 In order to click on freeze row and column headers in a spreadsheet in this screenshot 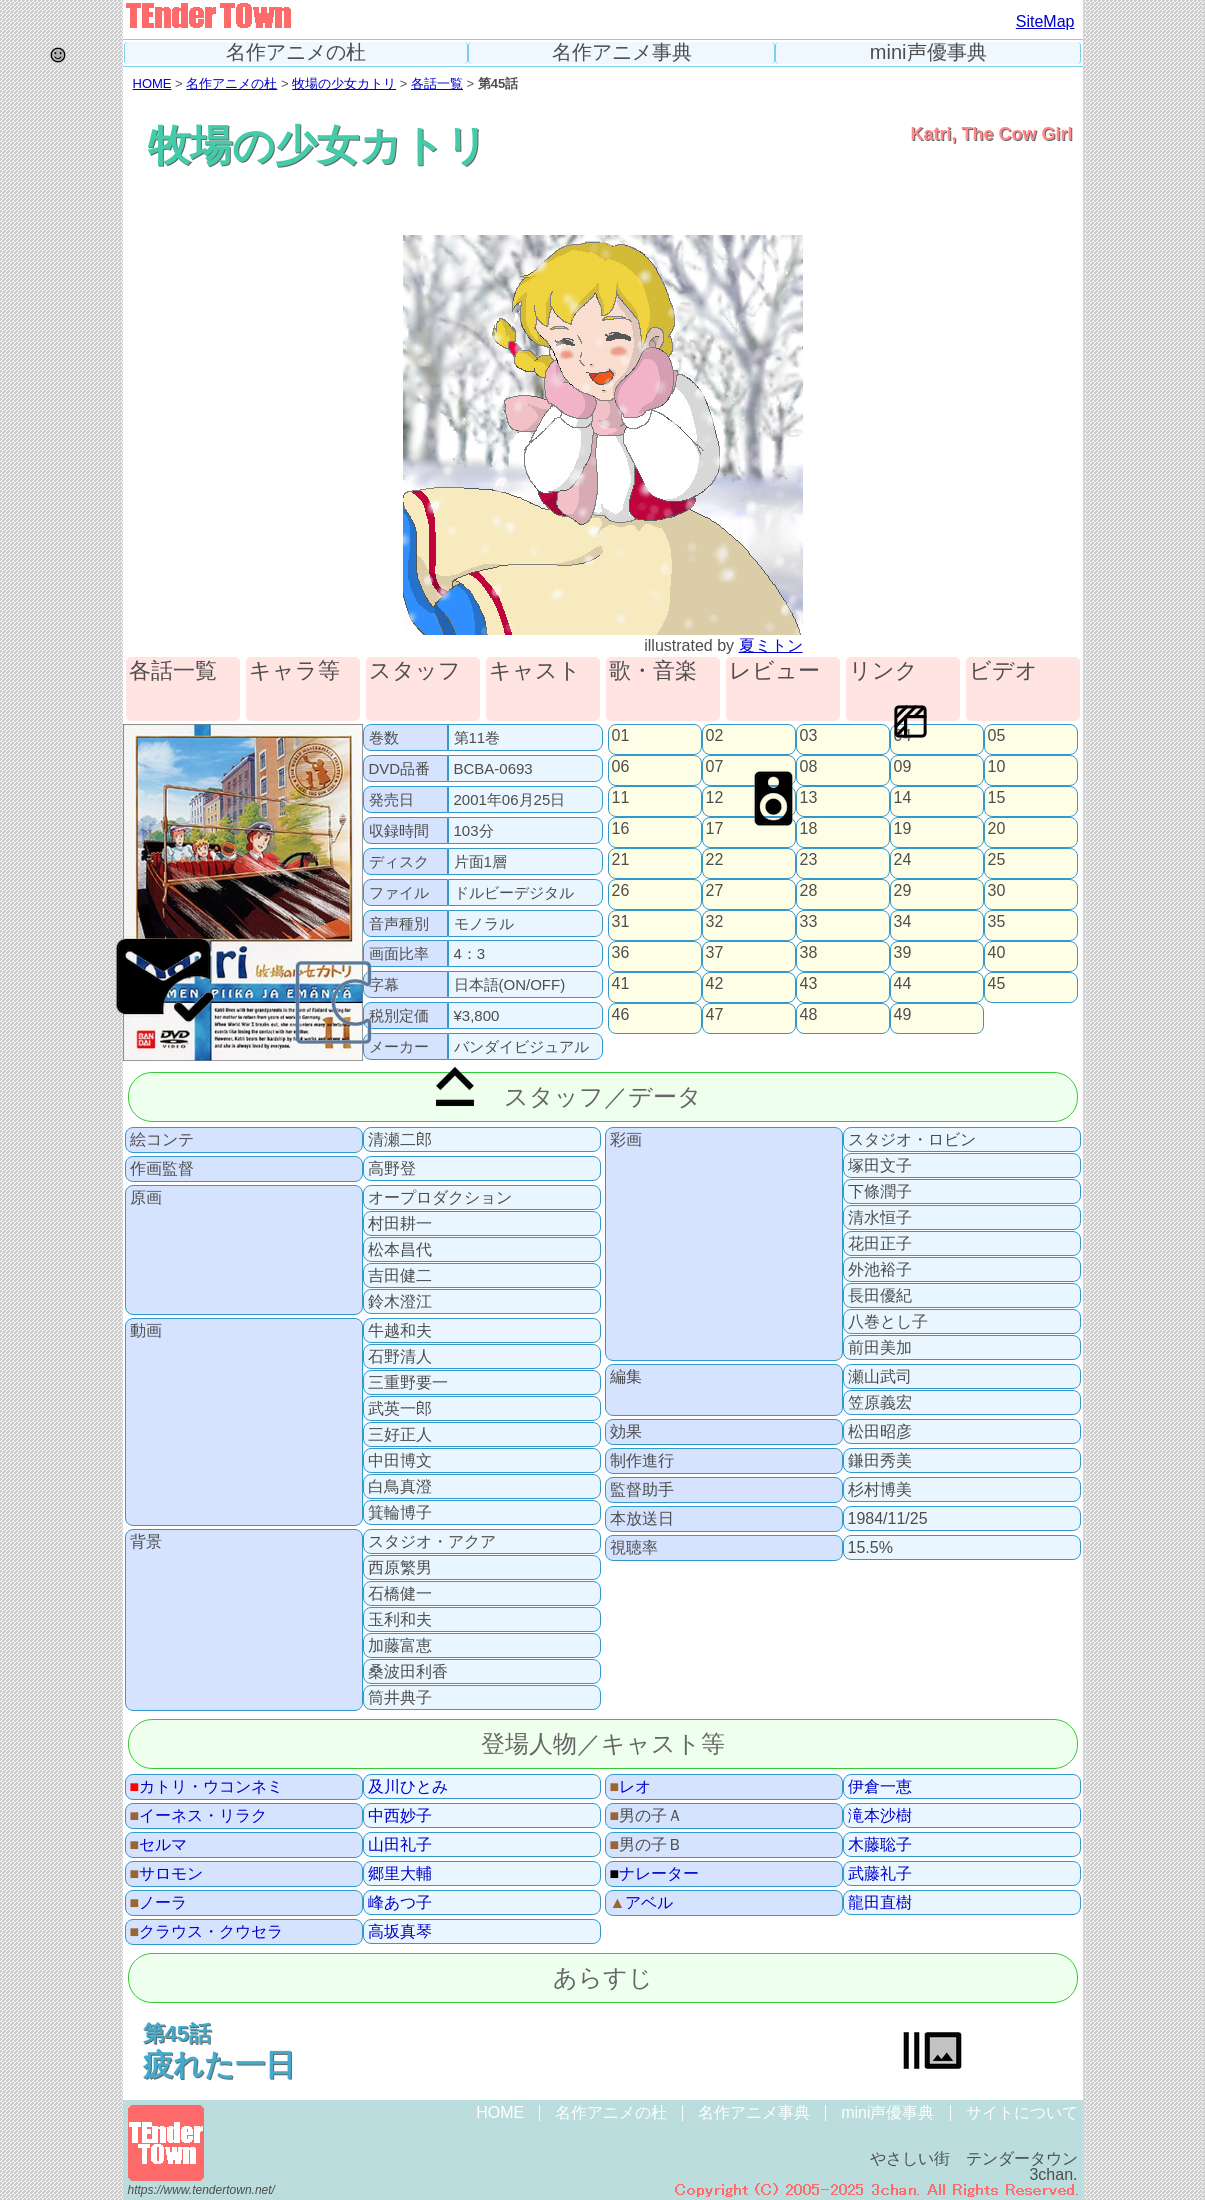, I will do `click(910, 721)`.